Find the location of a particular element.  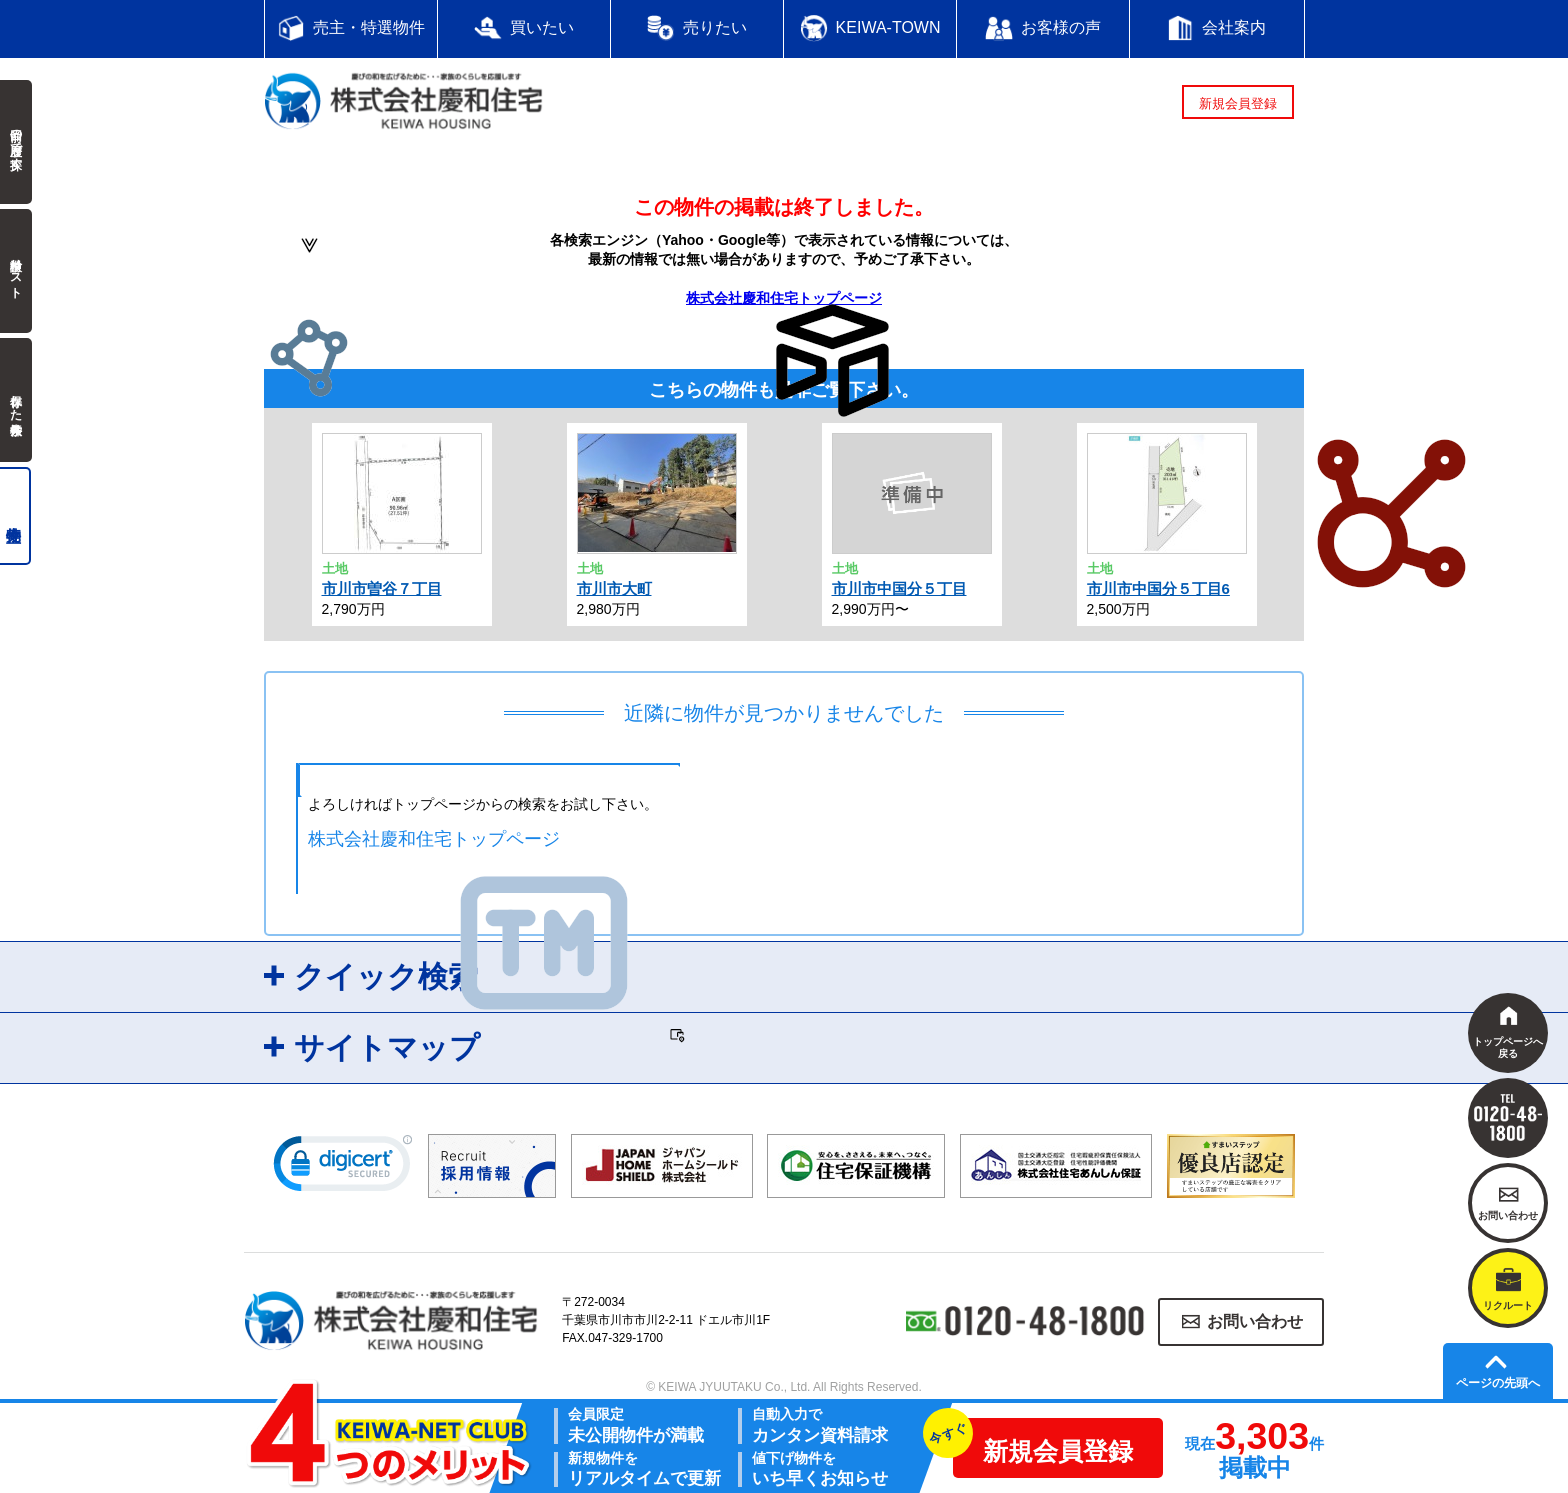

open airtable is located at coordinates (832, 360).